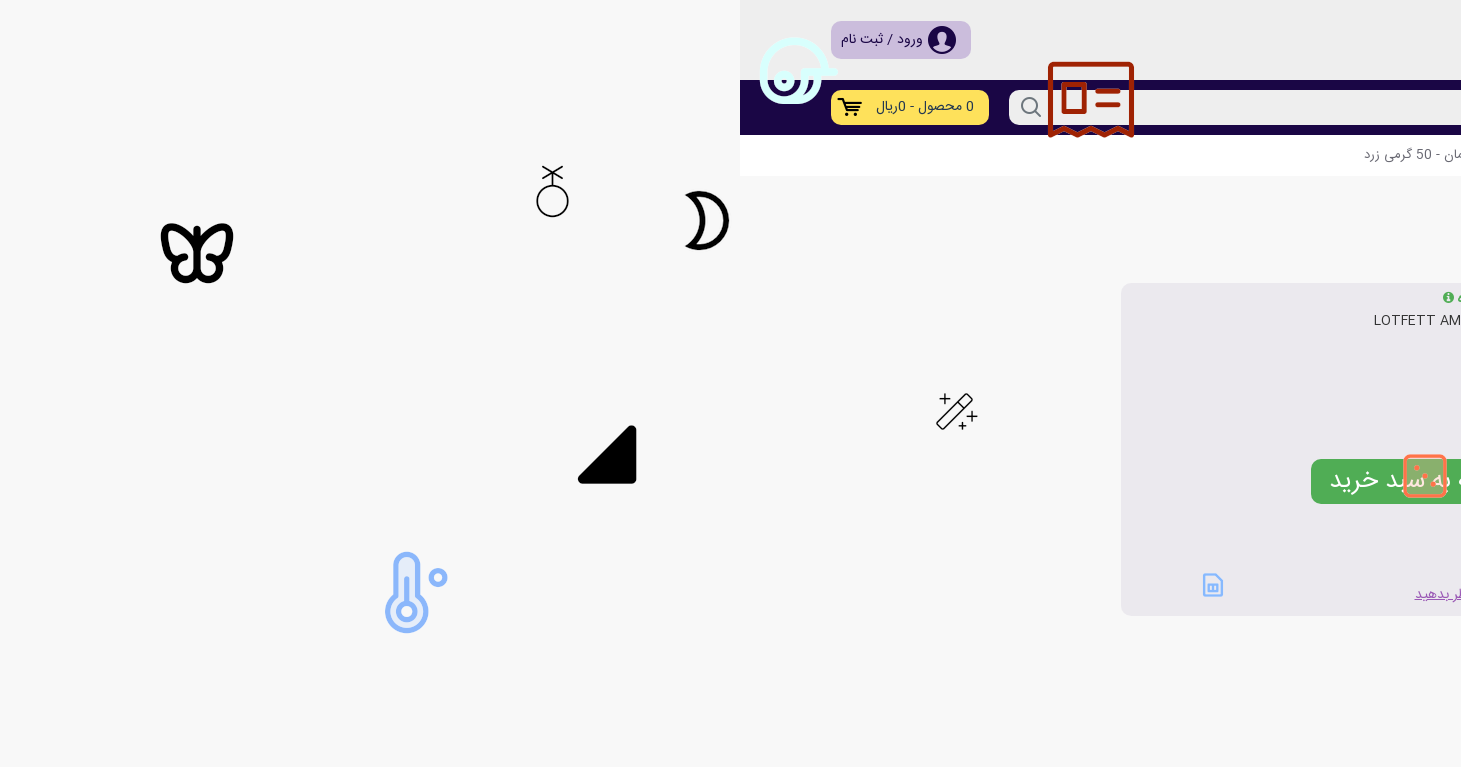  I want to click on select nonbinary gender identity, so click(552, 191).